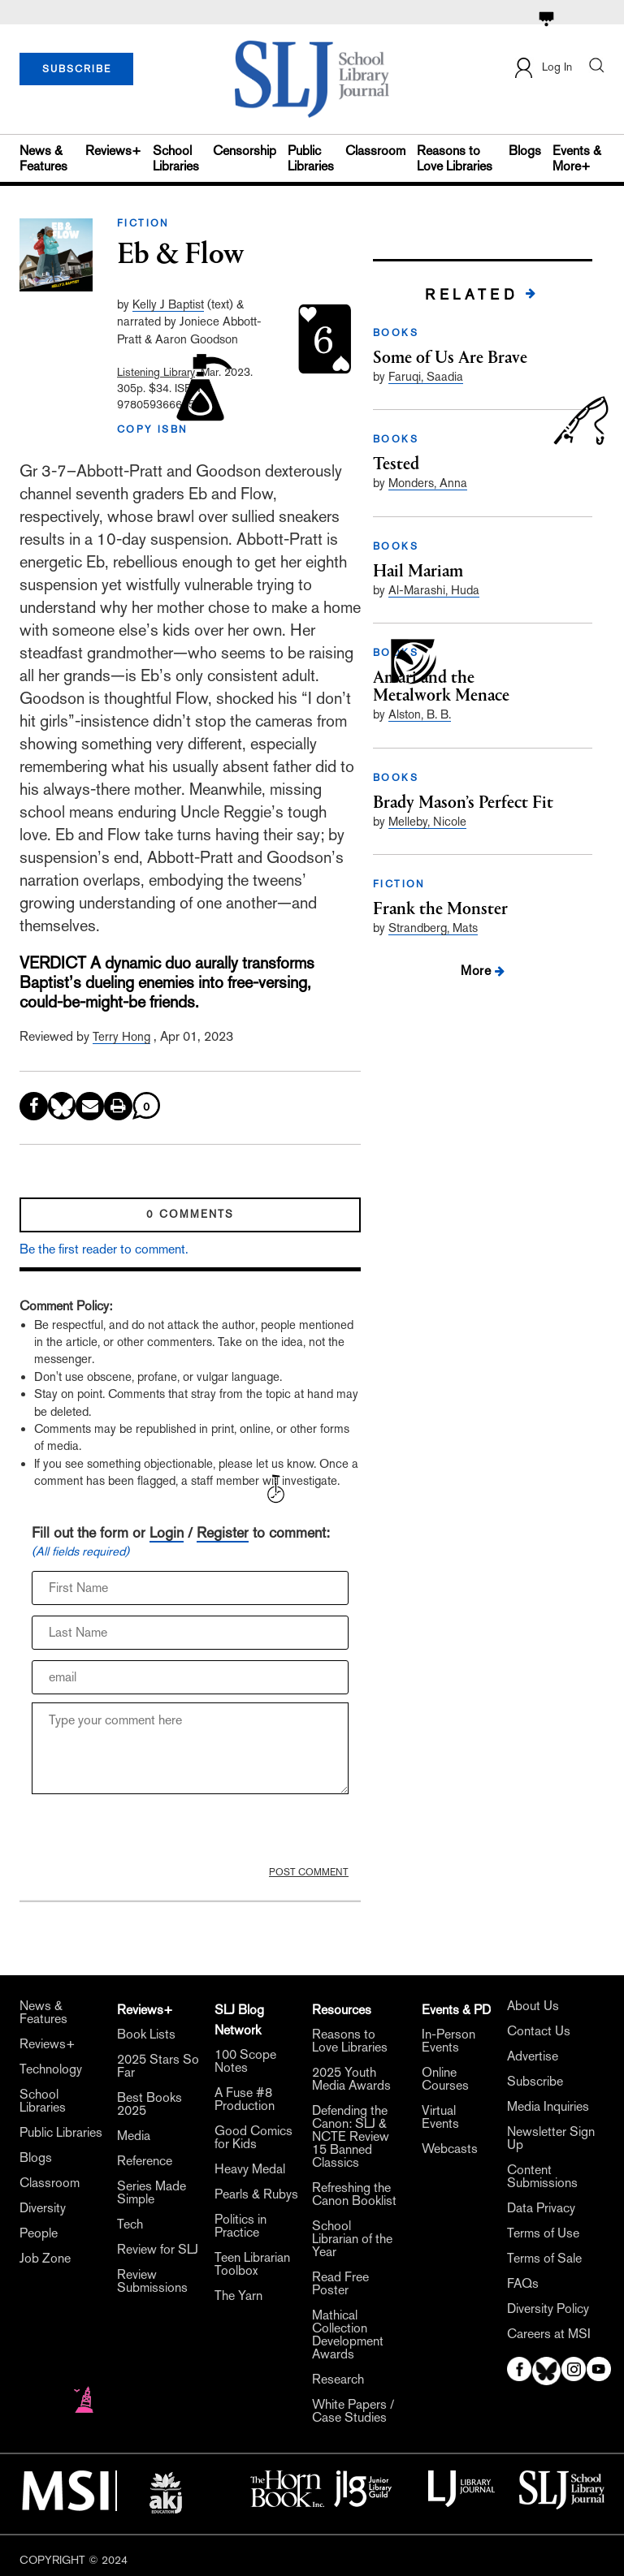  Describe the element at coordinates (546, 19) in the screenshot. I see `crush or compress an item` at that location.